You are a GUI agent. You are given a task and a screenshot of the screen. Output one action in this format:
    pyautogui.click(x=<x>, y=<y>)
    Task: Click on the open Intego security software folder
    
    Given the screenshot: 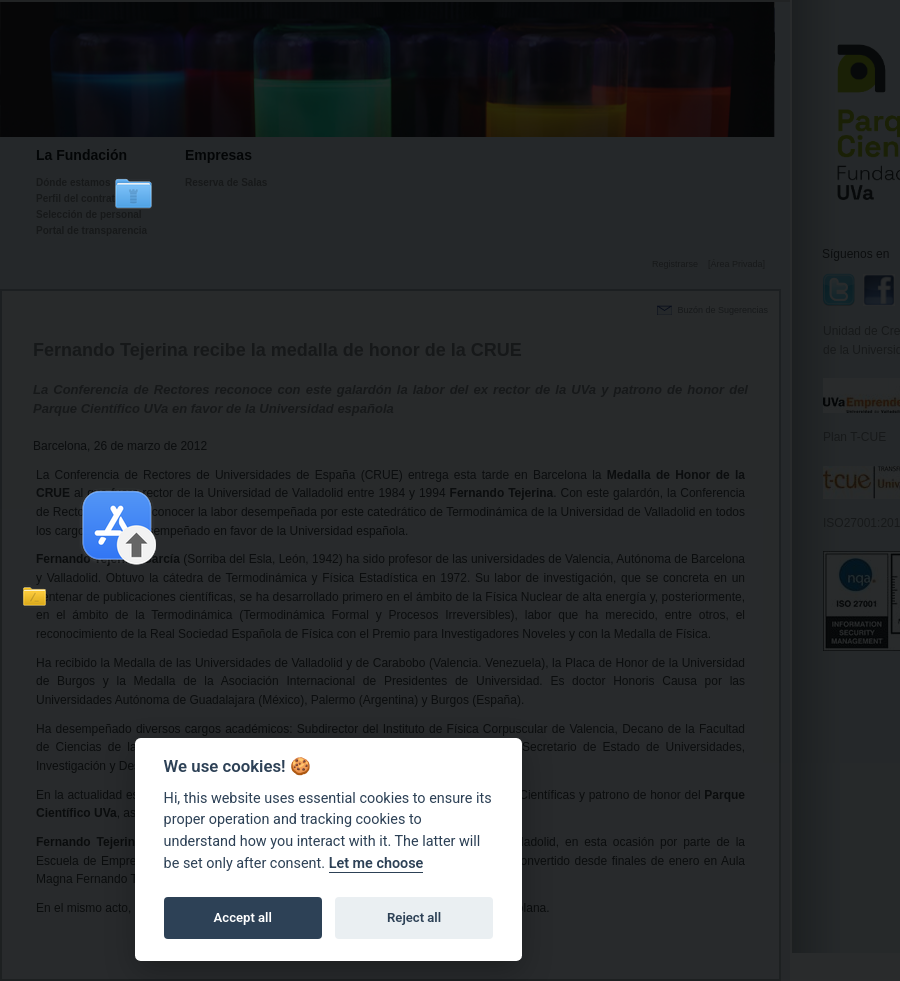 What is the action you would take?
    pyautogui.click(x=133, y=193)
    